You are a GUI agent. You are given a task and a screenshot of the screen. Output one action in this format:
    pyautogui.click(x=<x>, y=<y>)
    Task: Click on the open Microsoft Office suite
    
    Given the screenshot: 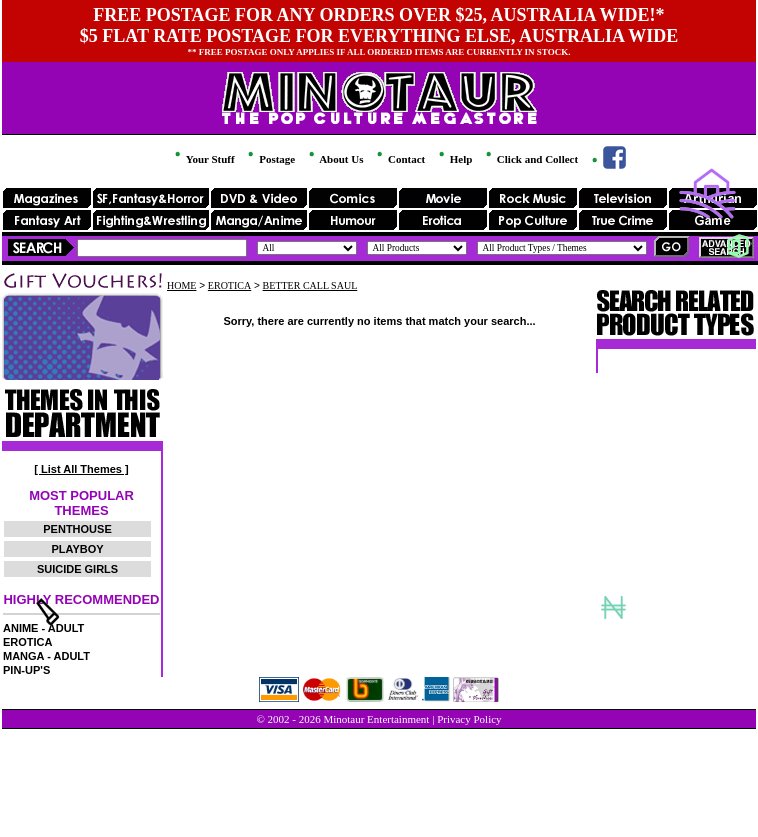 What is the action you would take?
    pyautogui.click(x=738, y=246)
    